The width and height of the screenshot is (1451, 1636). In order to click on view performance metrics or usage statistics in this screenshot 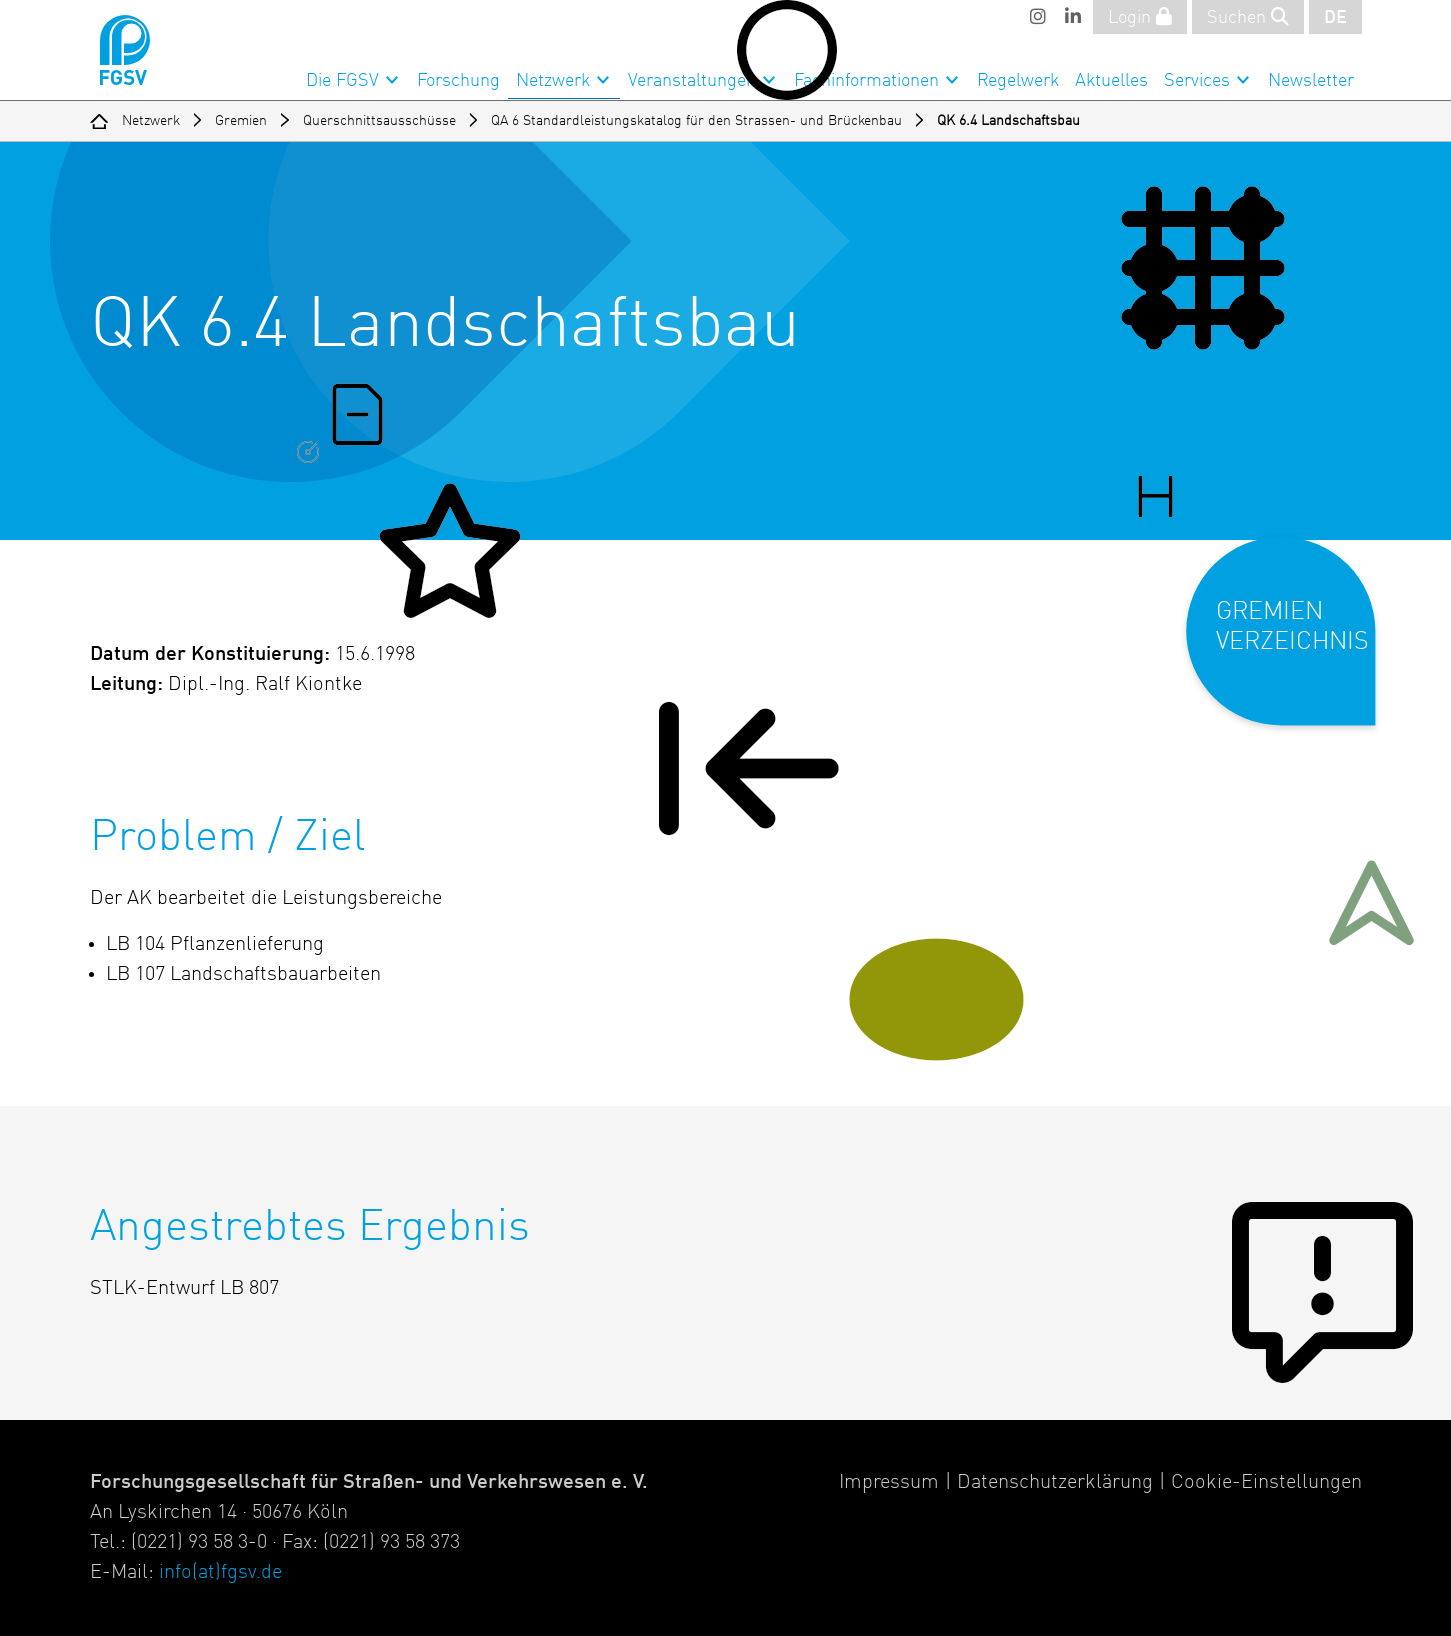, I will do `click(308, 452)`.